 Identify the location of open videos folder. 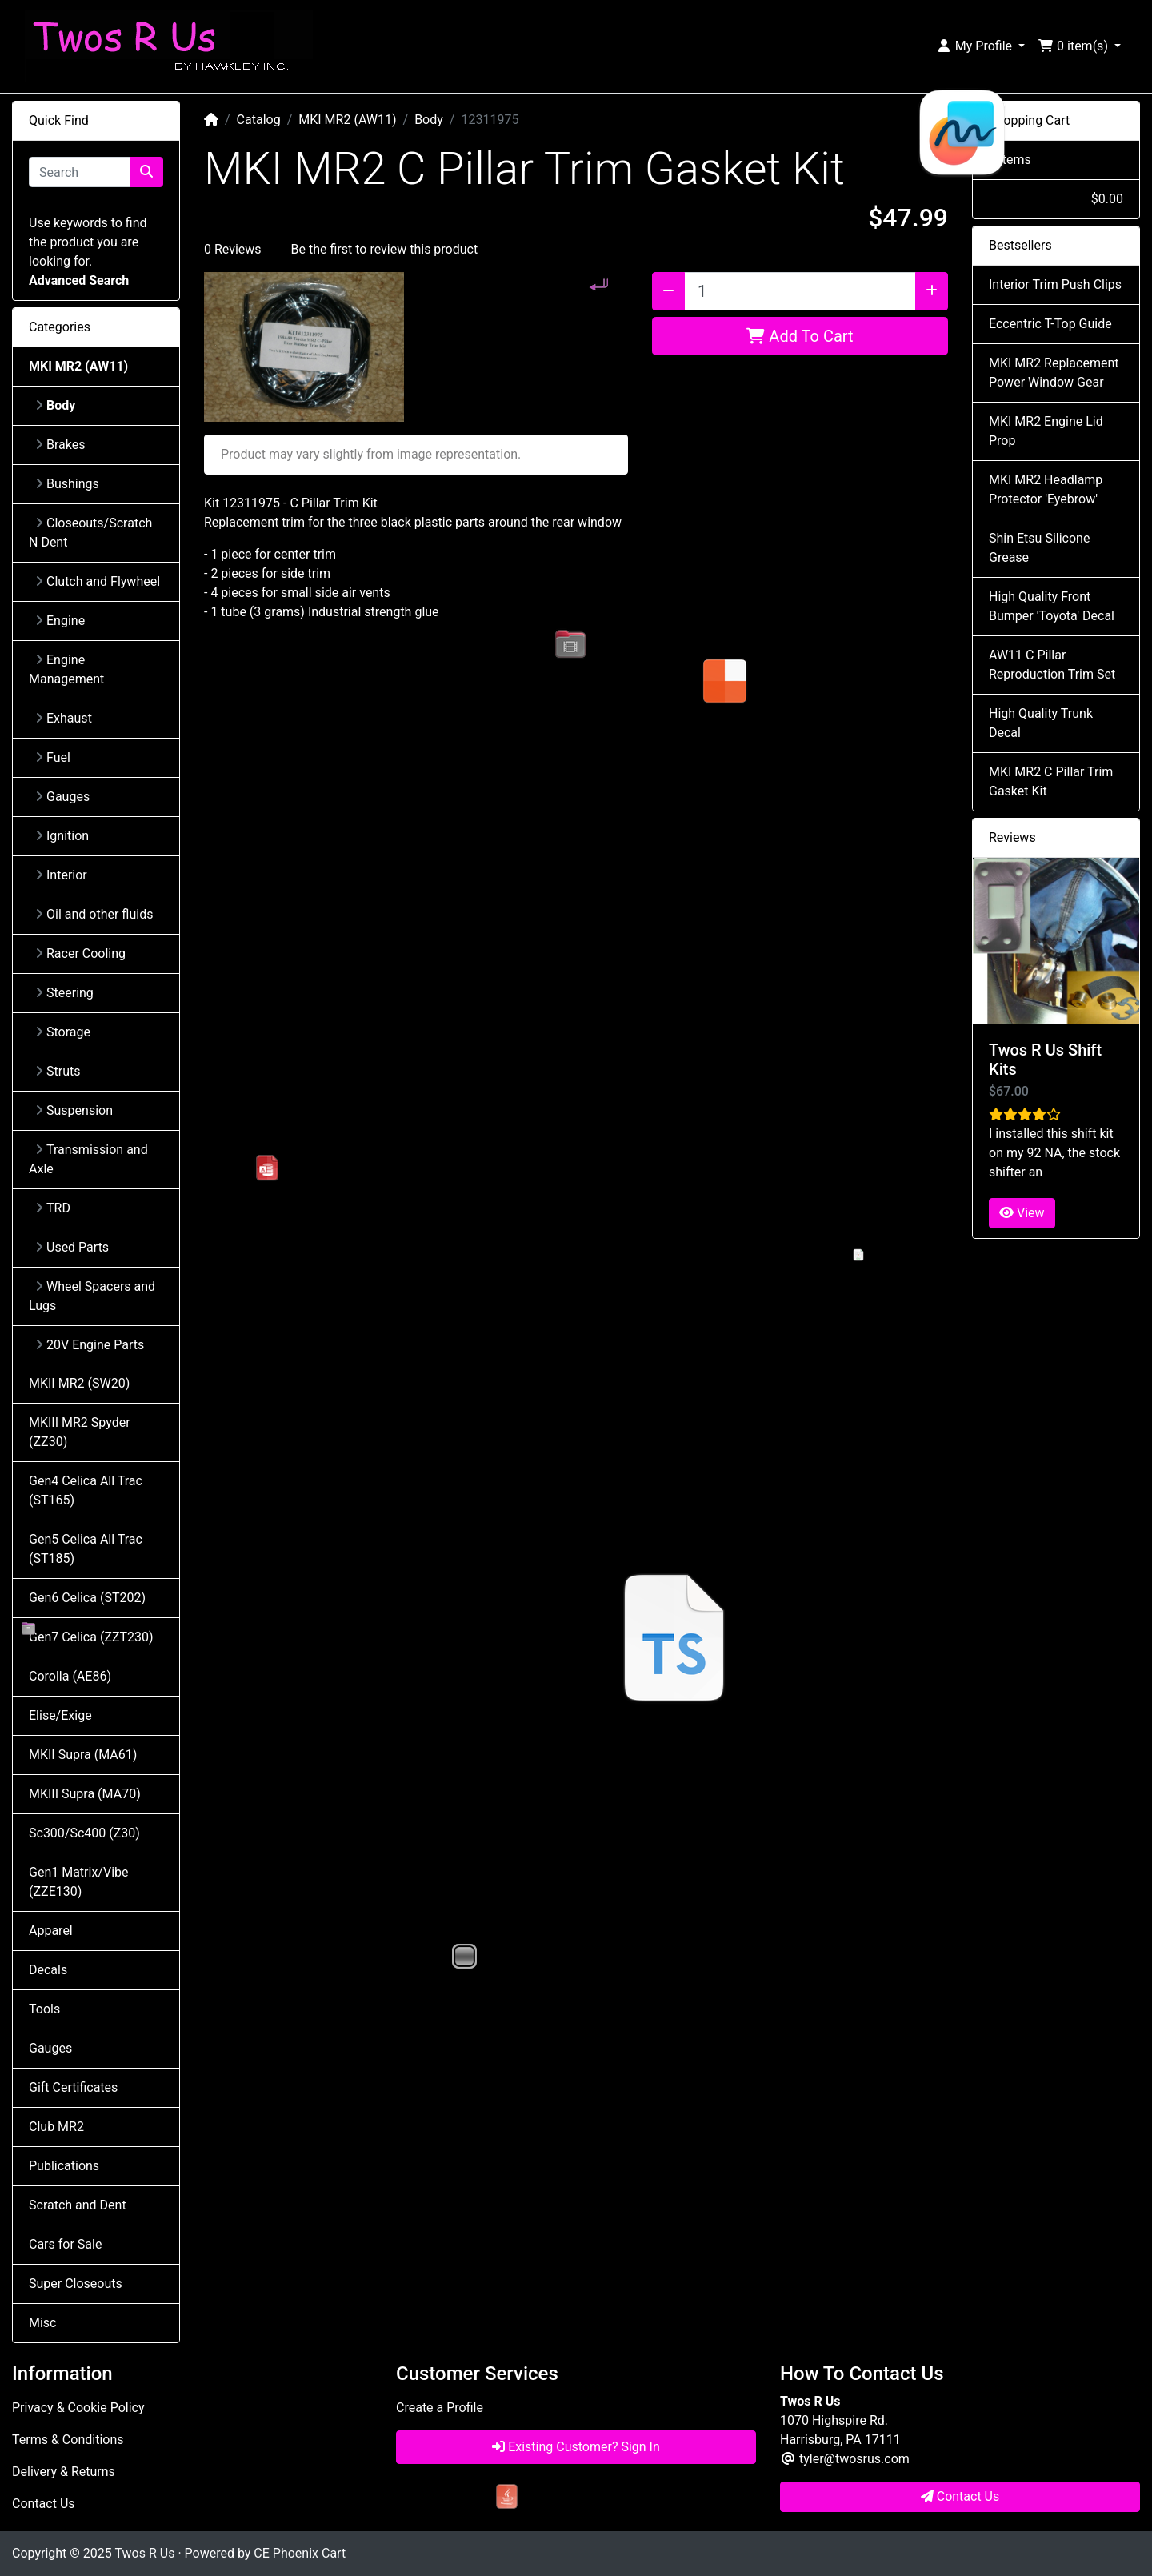
(570, 643).